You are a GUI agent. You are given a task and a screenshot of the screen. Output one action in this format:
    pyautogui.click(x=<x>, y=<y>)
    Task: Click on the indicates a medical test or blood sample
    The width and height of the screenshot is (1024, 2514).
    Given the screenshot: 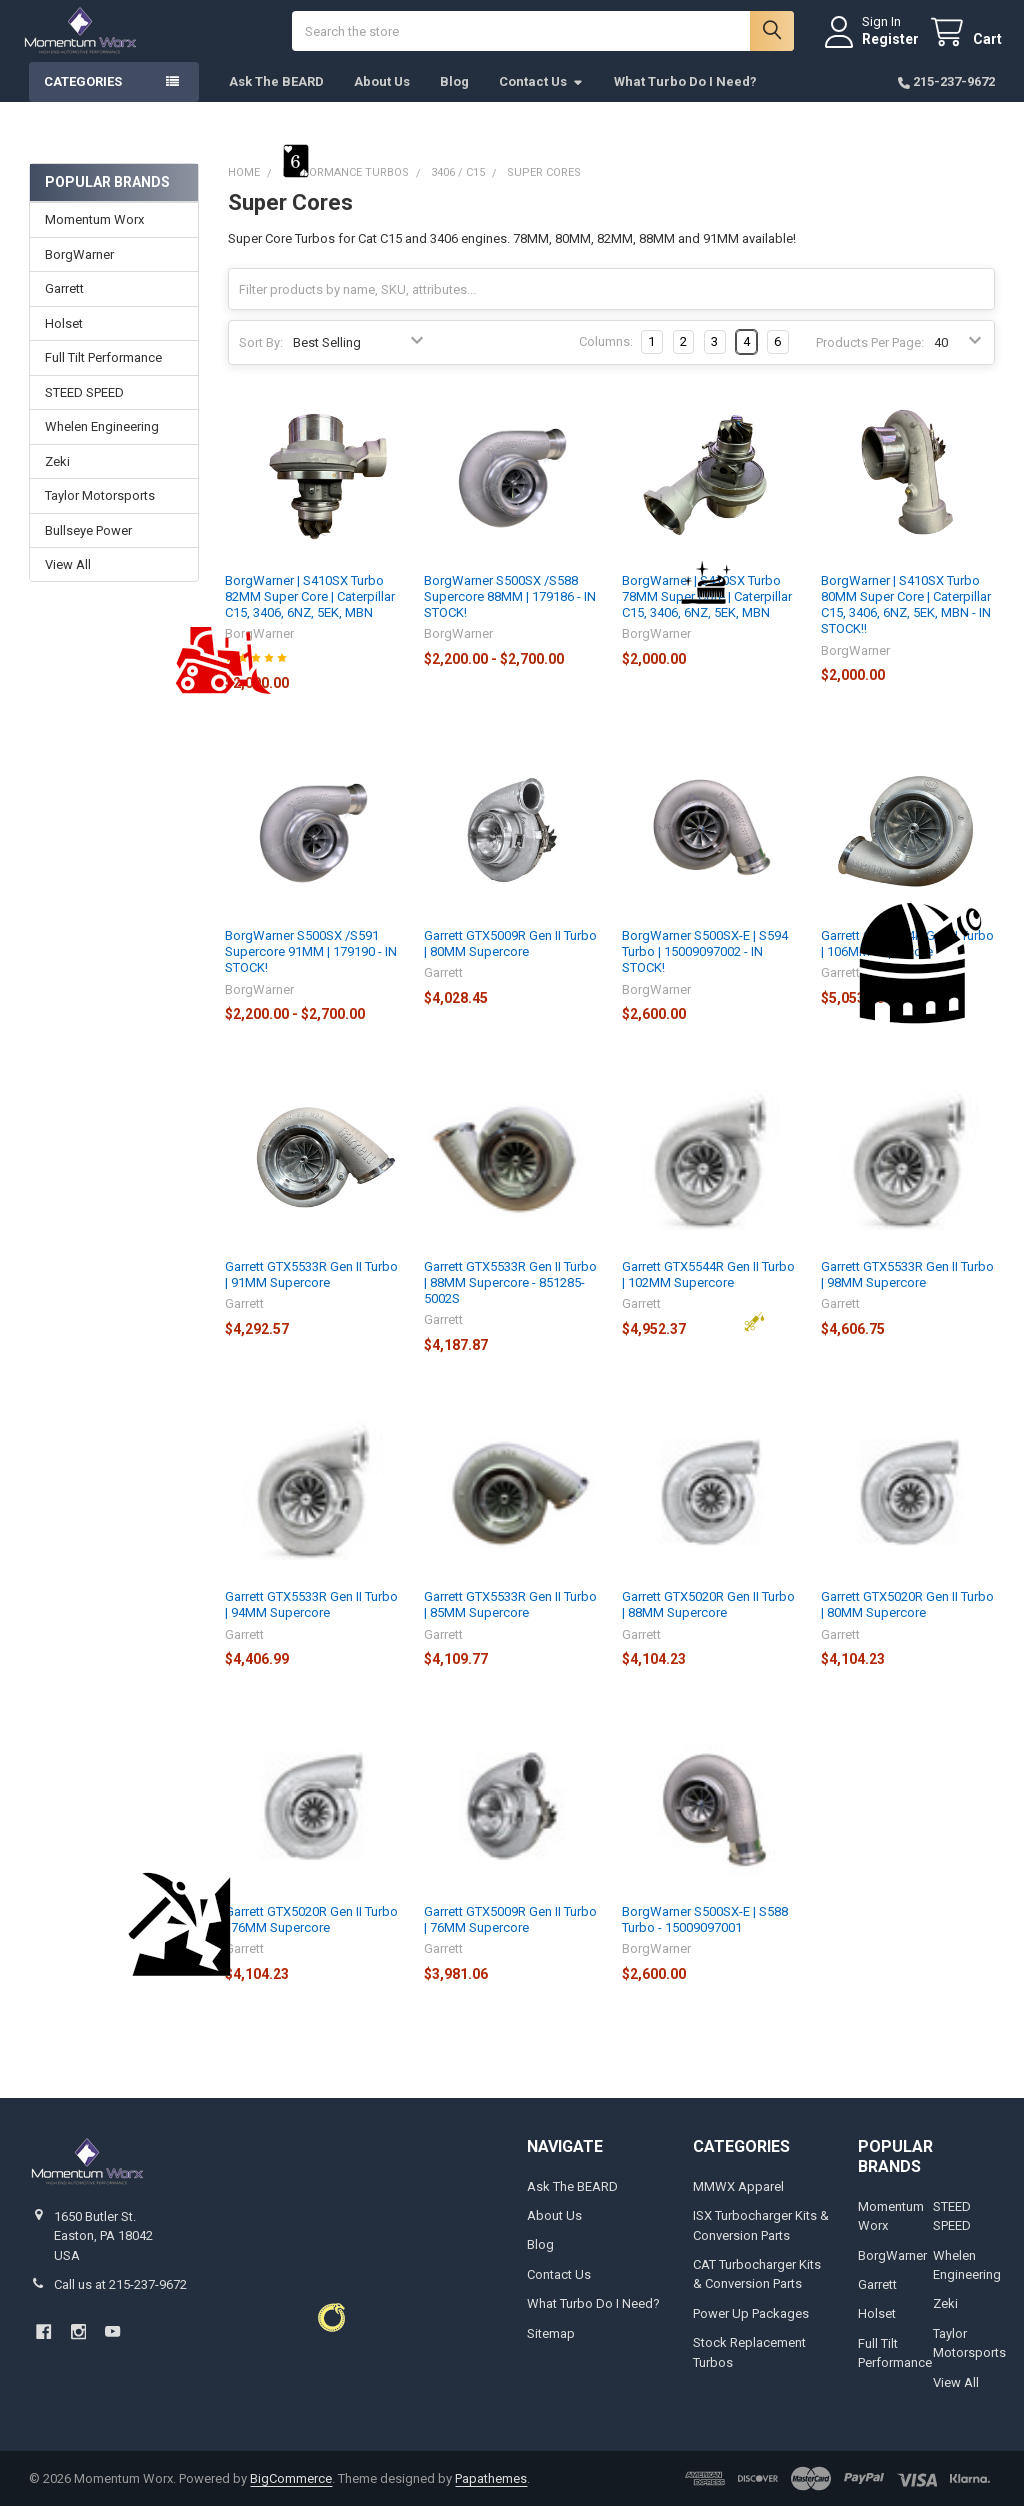 What is the action you would take?
    pyautogui.click(x=754, y=1321)
    